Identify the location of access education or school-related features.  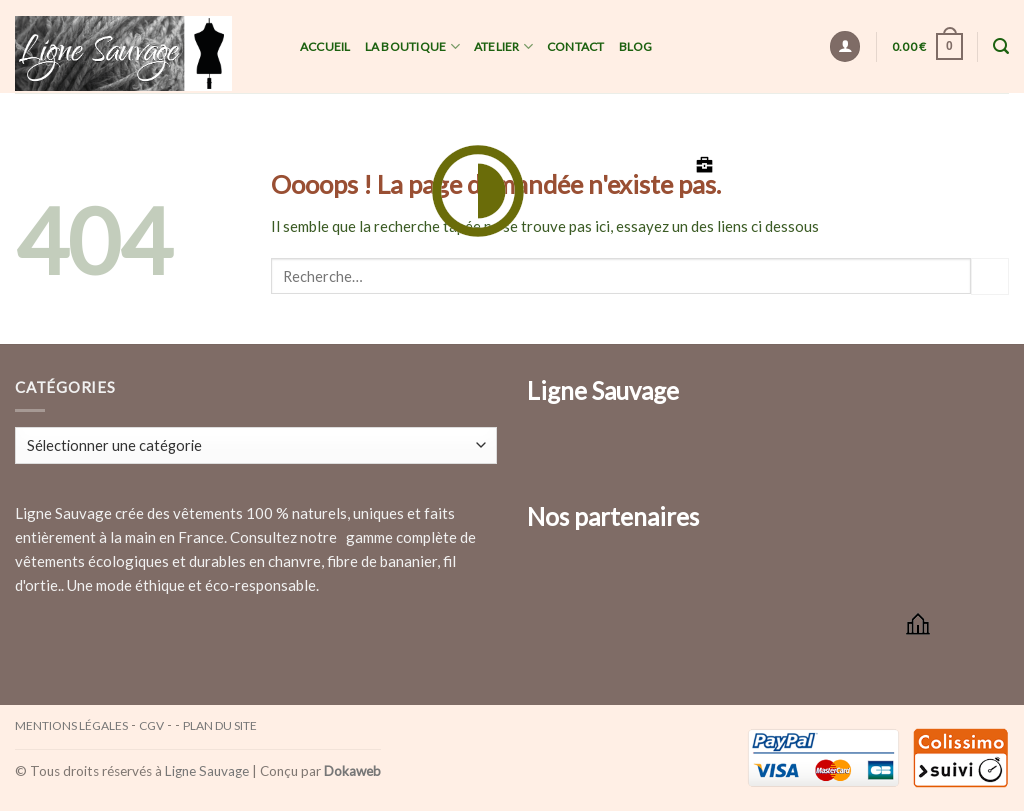
(918, 625).